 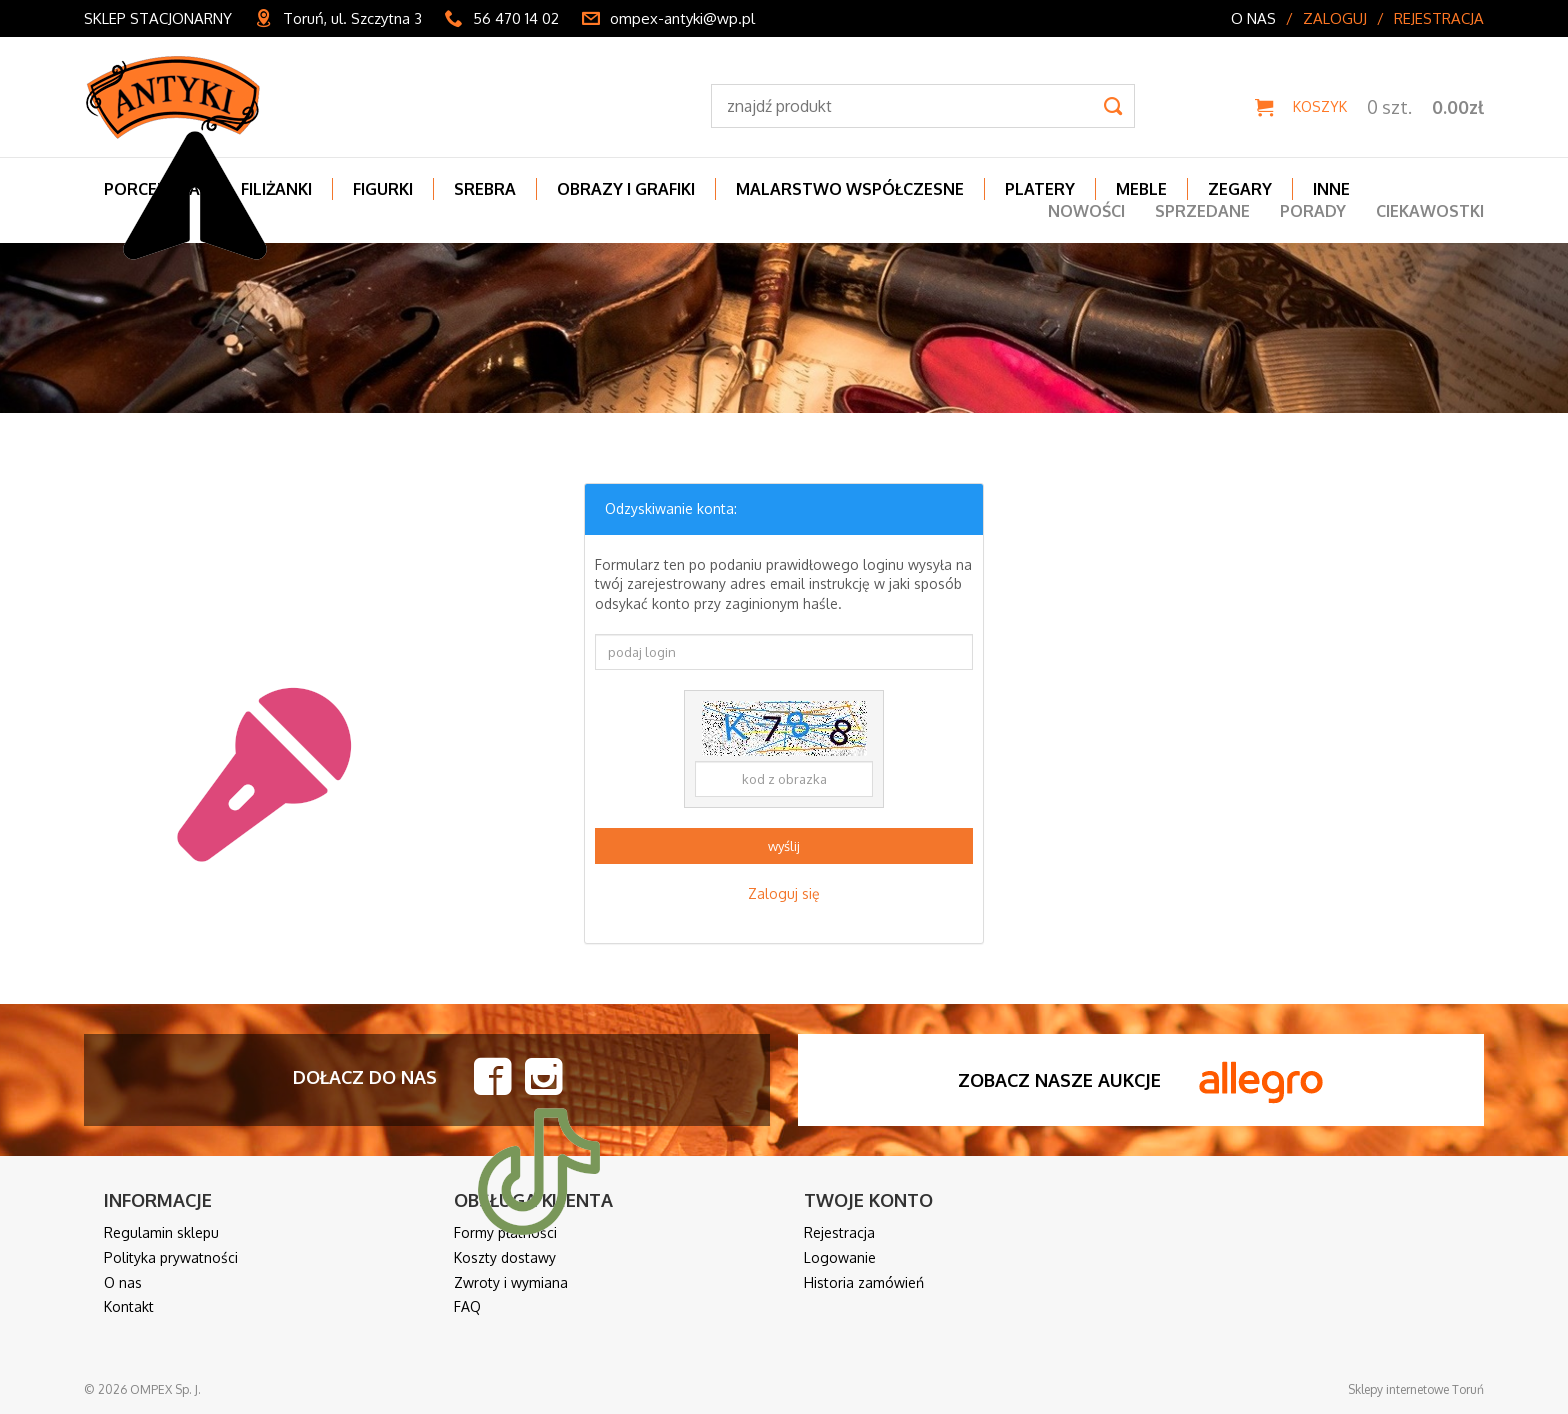 What do you see at coordinates (261, 778) in the screenshot?
I see `access voice recording or audio input` at bounding box center [261, 778].